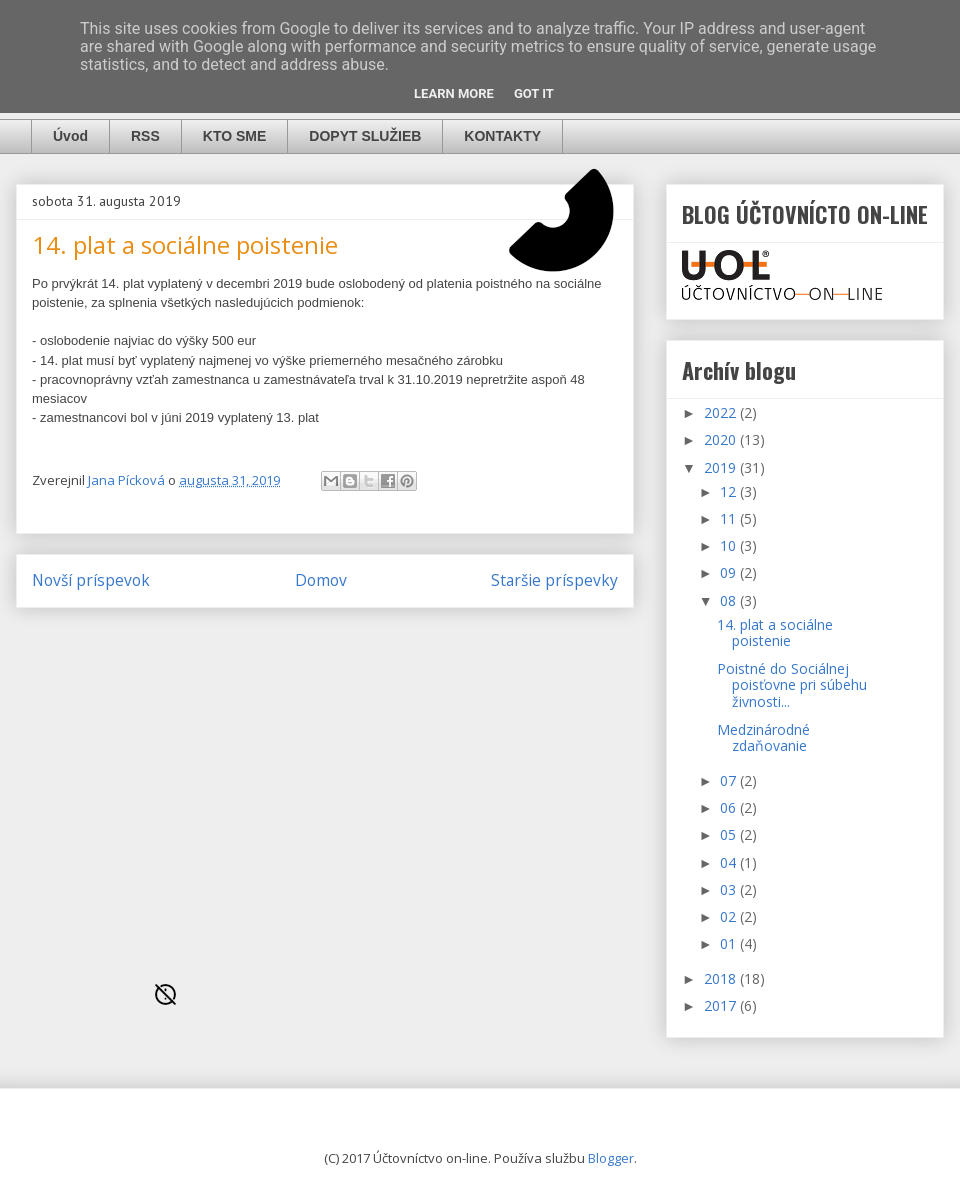 The image size is (960, 1197). Describe the element at coordinates (165, 994) in the screenshot. I see `disable or mute alerts` at that location.